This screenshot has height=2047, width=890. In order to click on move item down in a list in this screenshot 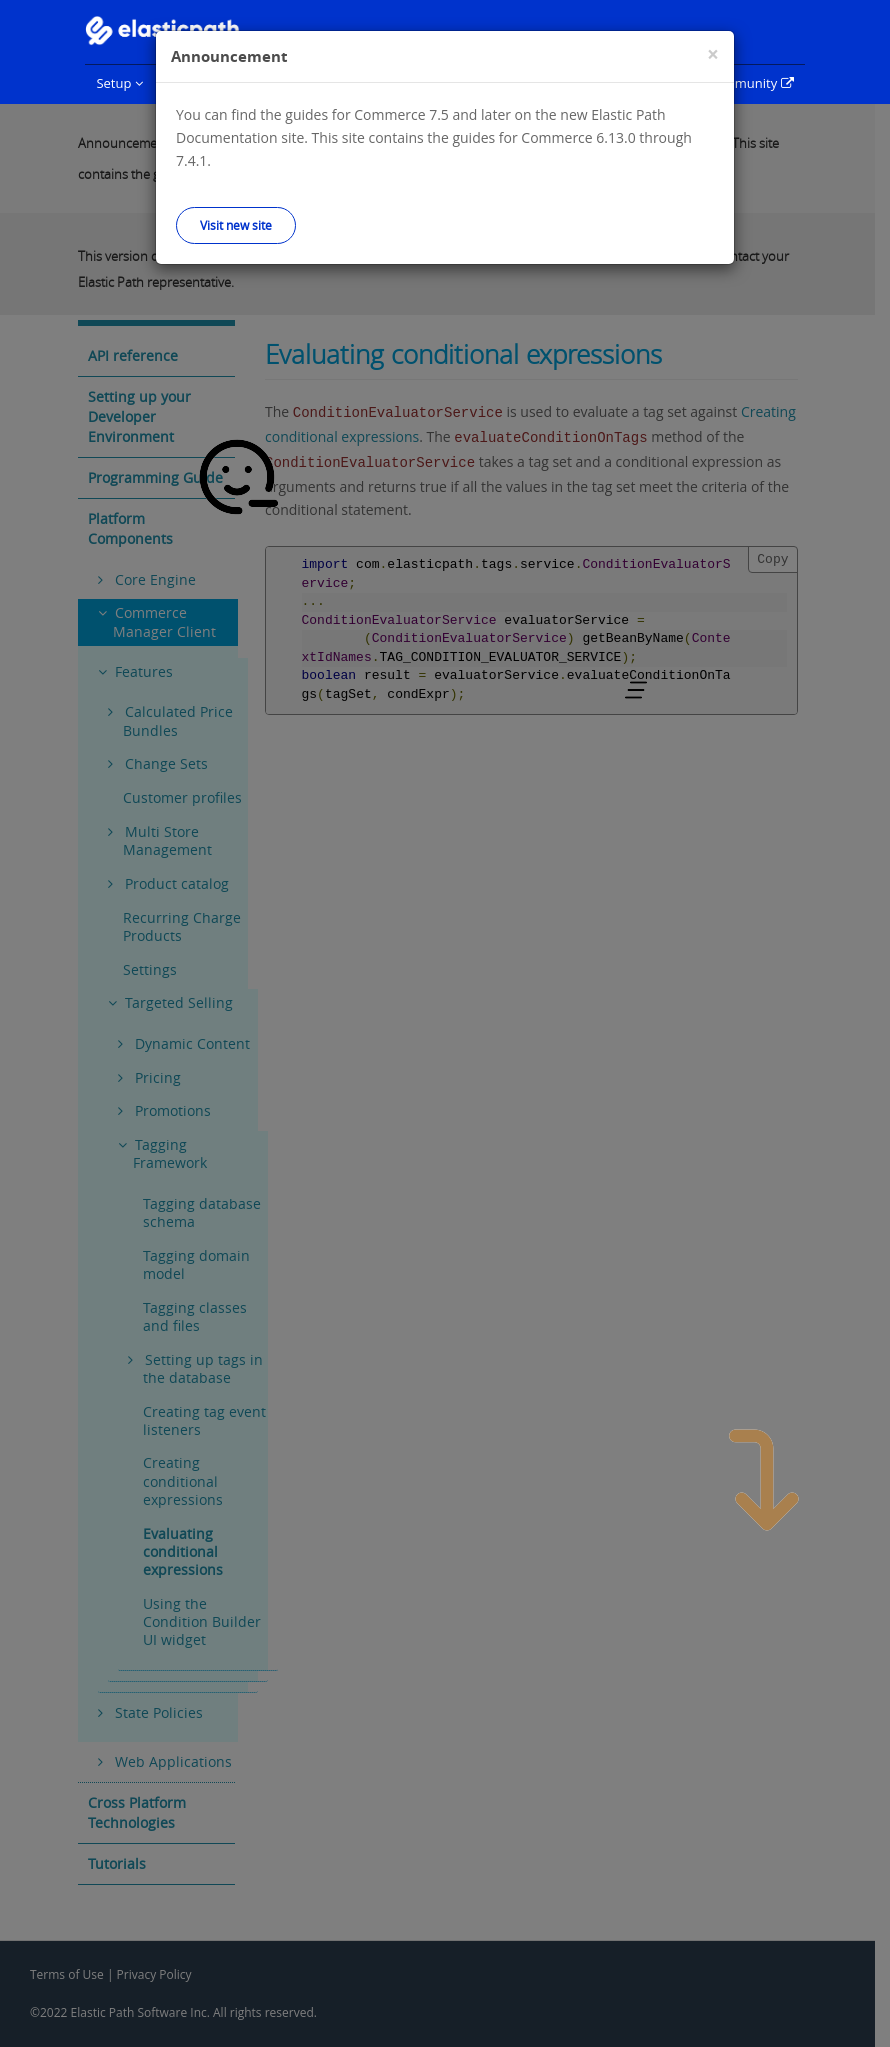, I will do `click(767, 1480)`.